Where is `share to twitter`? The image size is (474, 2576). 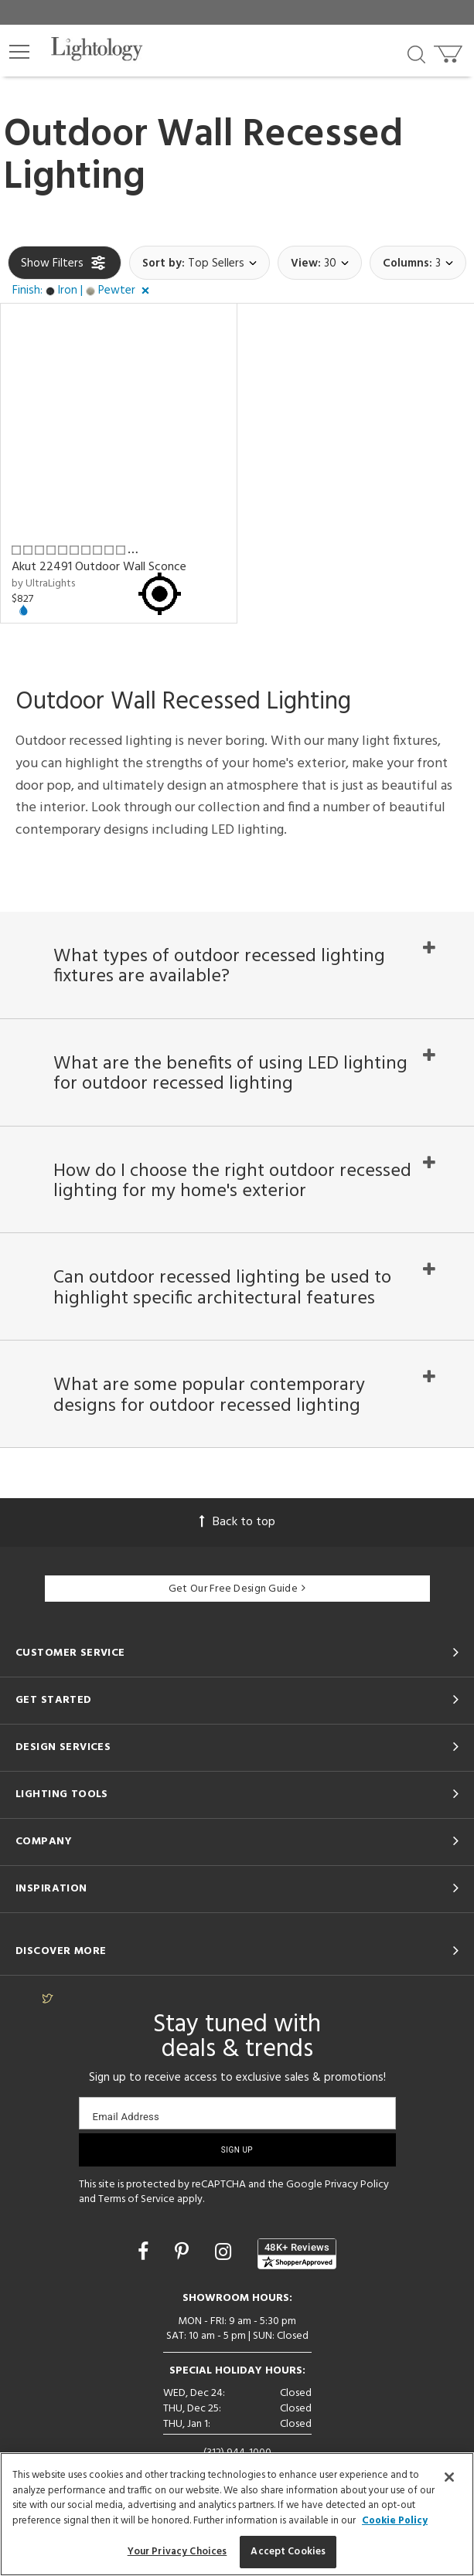 share to twitter is located at coordinates (47, 1998).